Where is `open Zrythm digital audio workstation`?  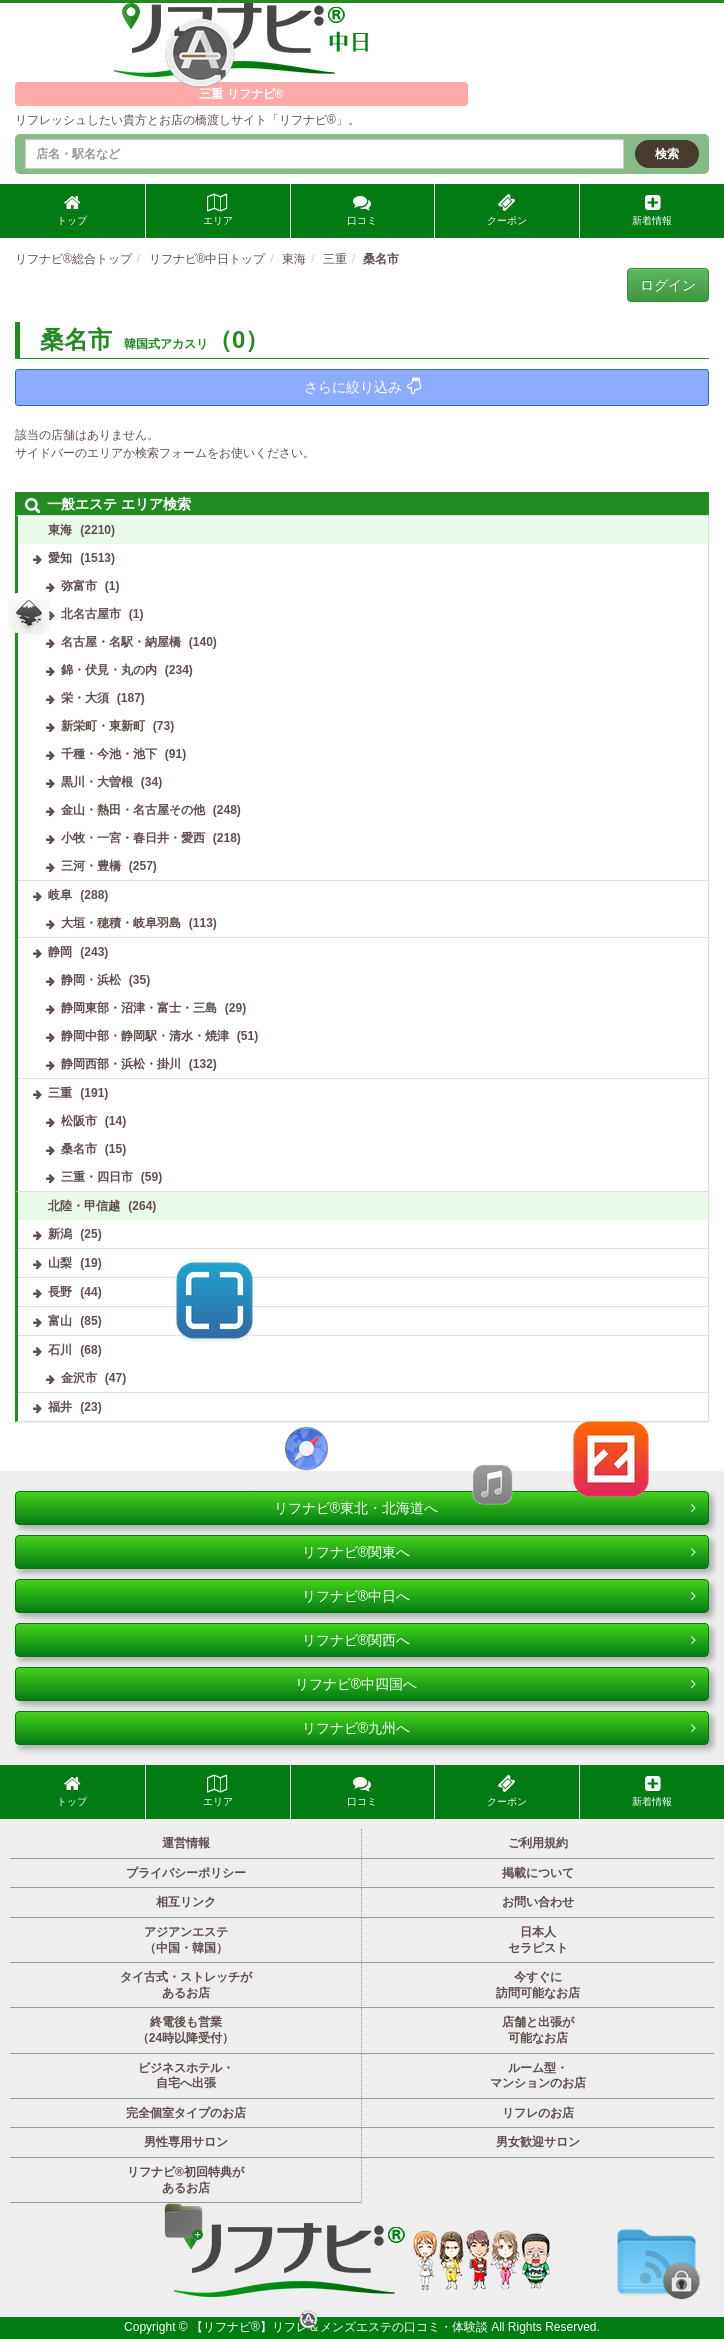
open Zrythm digital audio workstation is located at coordinates (611, 1459).